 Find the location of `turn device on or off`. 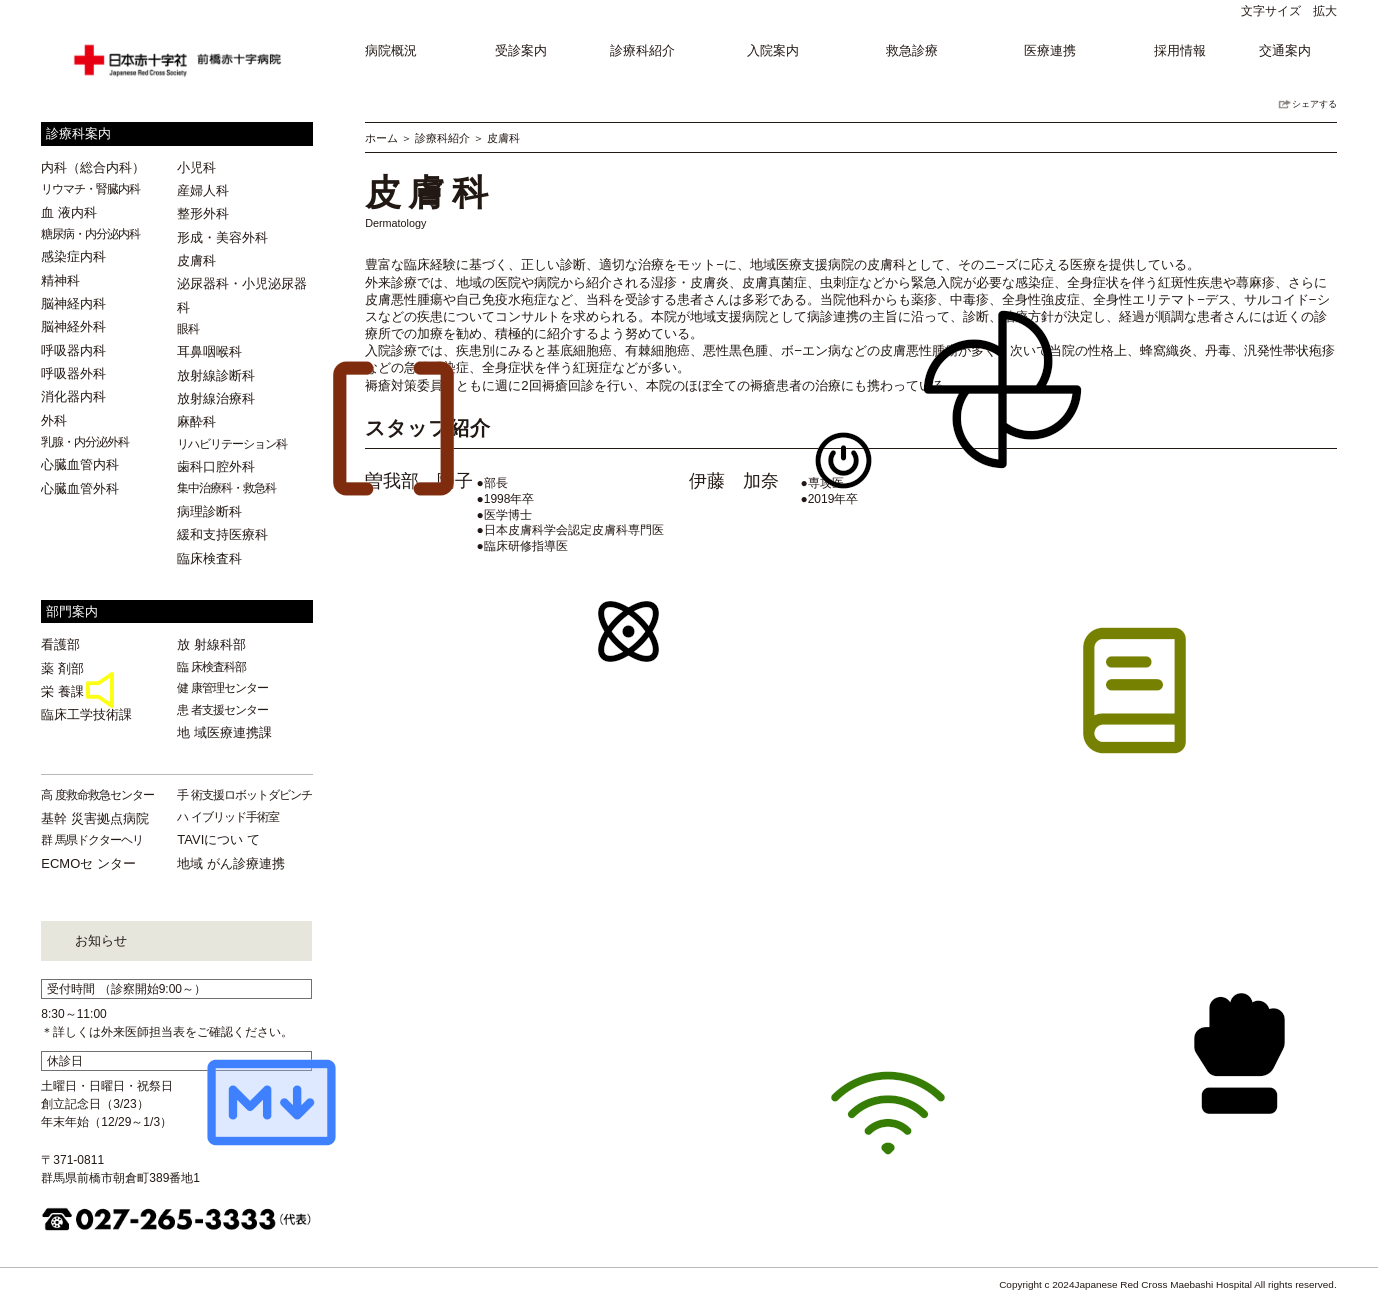

turn device on or off is located at coordinates (843, 460).